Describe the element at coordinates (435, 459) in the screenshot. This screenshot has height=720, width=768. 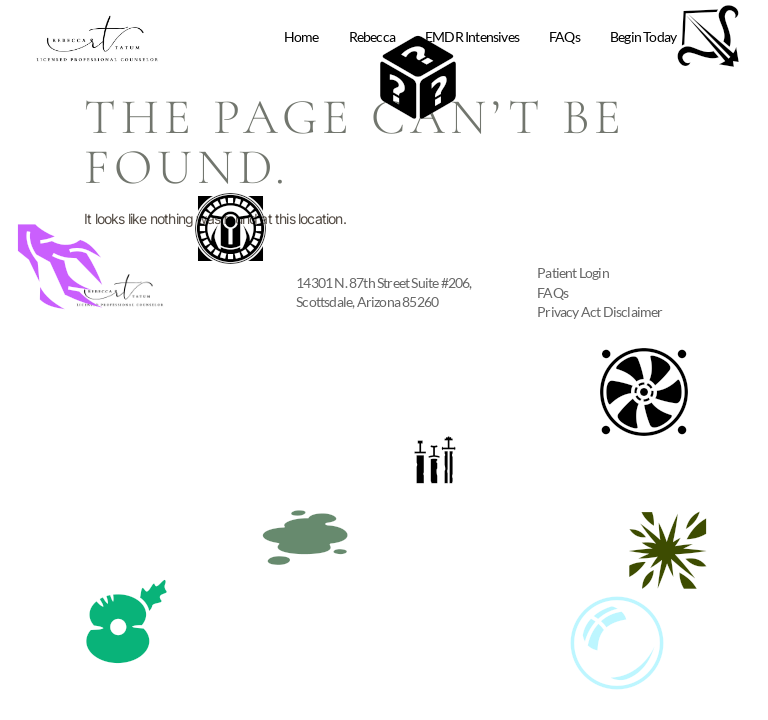
I see `view the Sverd i Fjell monument landmark` at that location.